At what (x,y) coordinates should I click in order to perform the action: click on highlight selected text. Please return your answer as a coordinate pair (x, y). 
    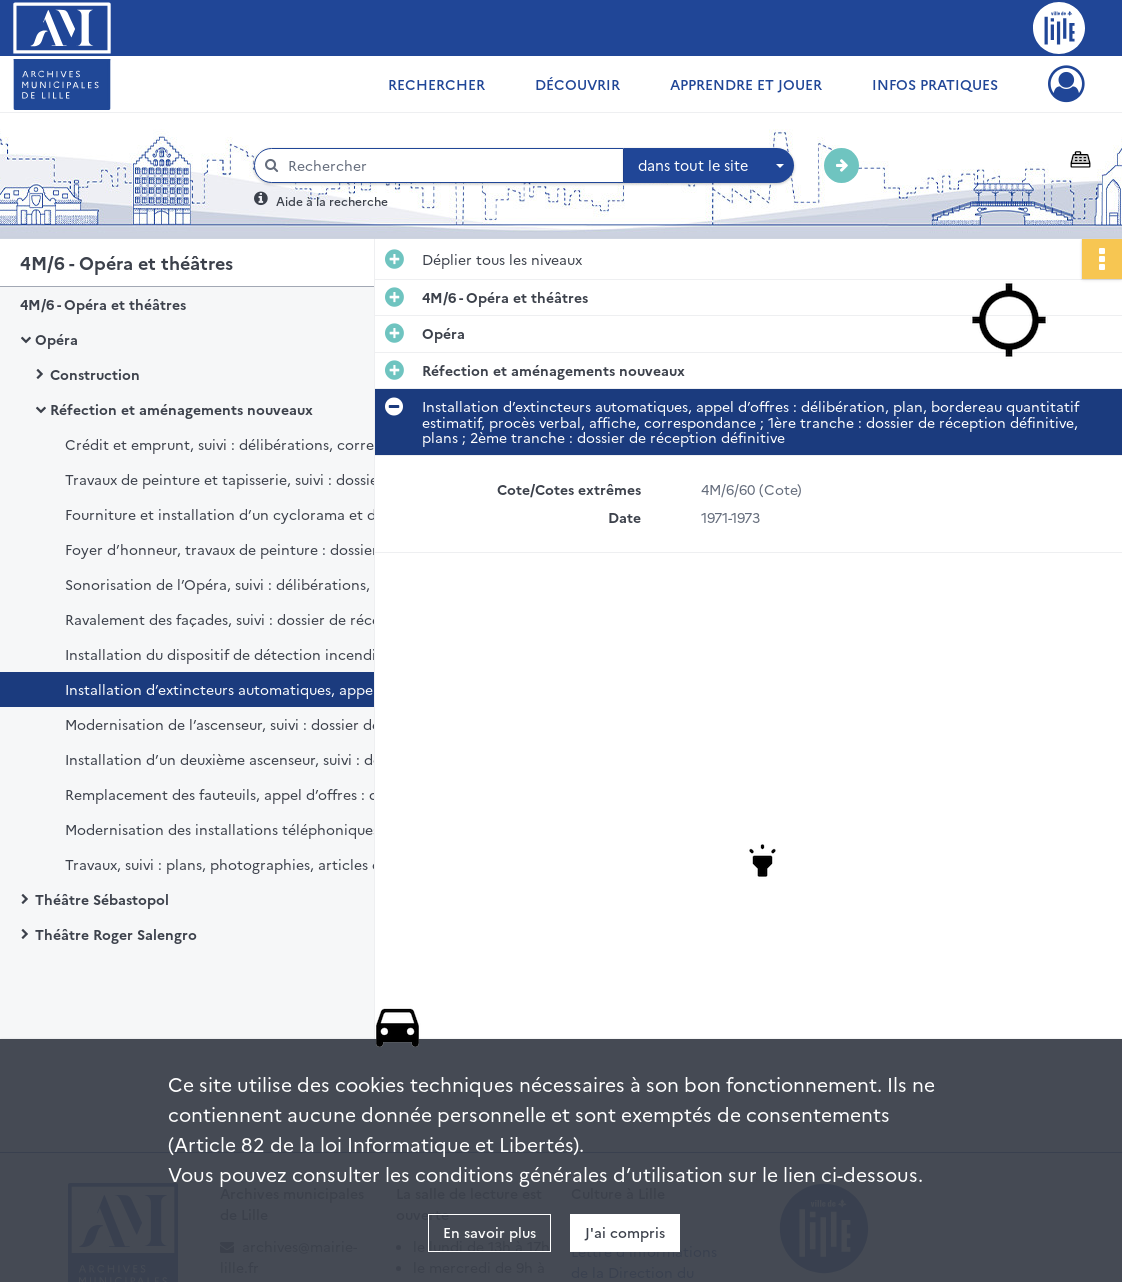
    Looking at the image, I should click on (762, 860).